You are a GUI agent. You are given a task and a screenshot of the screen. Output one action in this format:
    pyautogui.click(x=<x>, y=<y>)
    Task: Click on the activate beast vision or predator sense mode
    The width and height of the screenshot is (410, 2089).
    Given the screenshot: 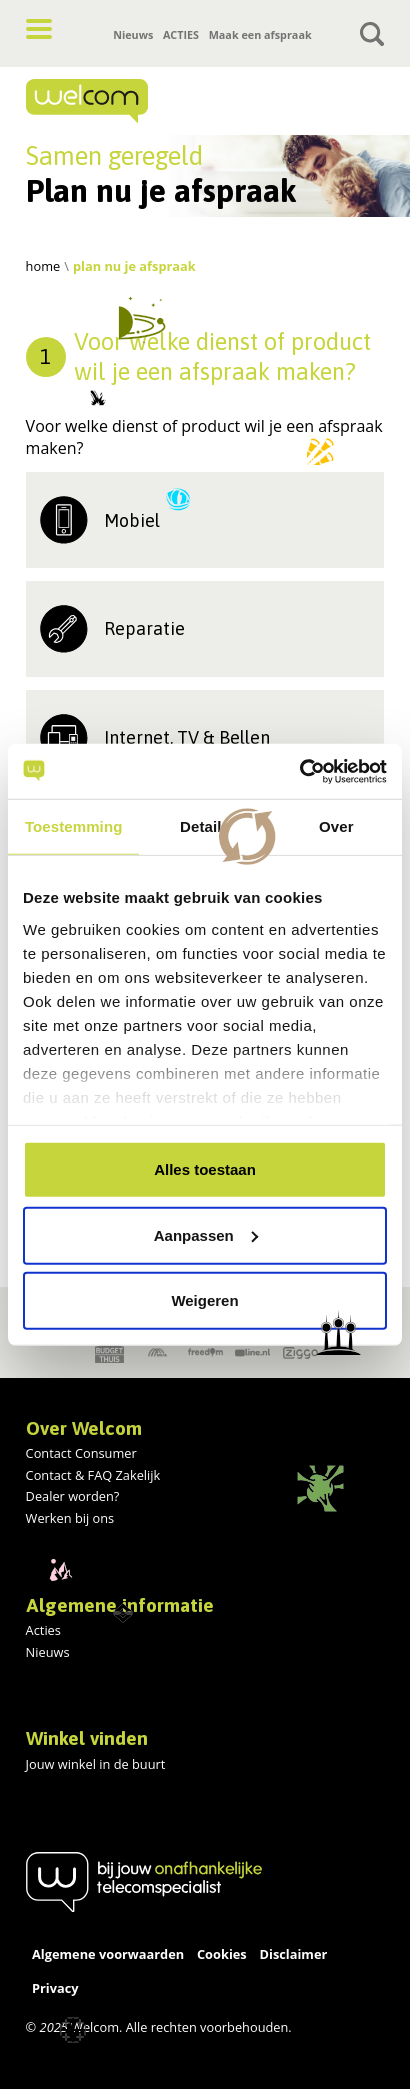 What is the action you would take?
    pyautogui.click(x=178, y=499)
    